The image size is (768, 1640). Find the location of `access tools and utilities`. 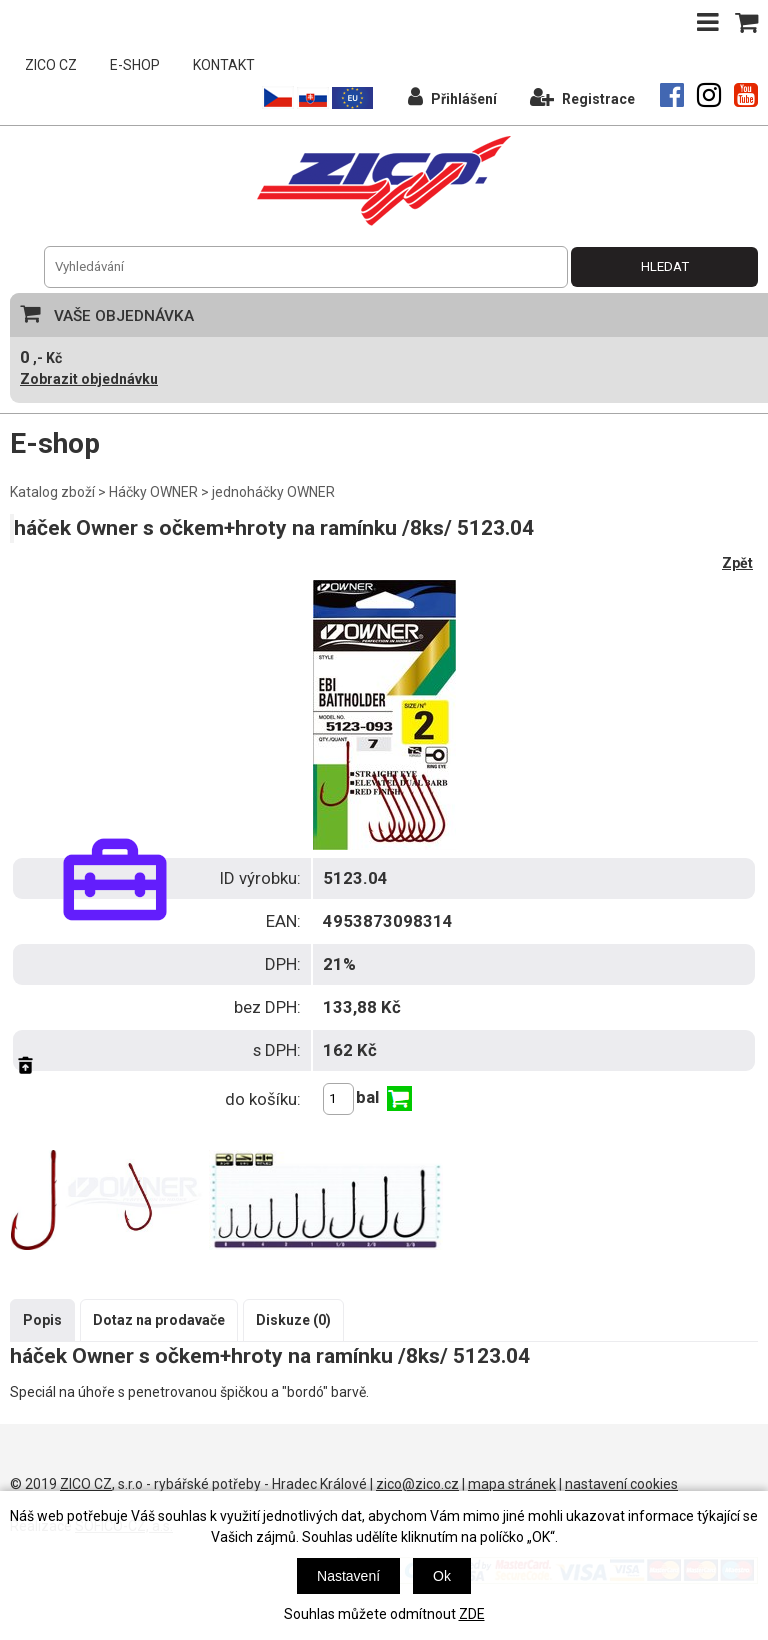

access tools and utilities is located at coordinates (115, 883).